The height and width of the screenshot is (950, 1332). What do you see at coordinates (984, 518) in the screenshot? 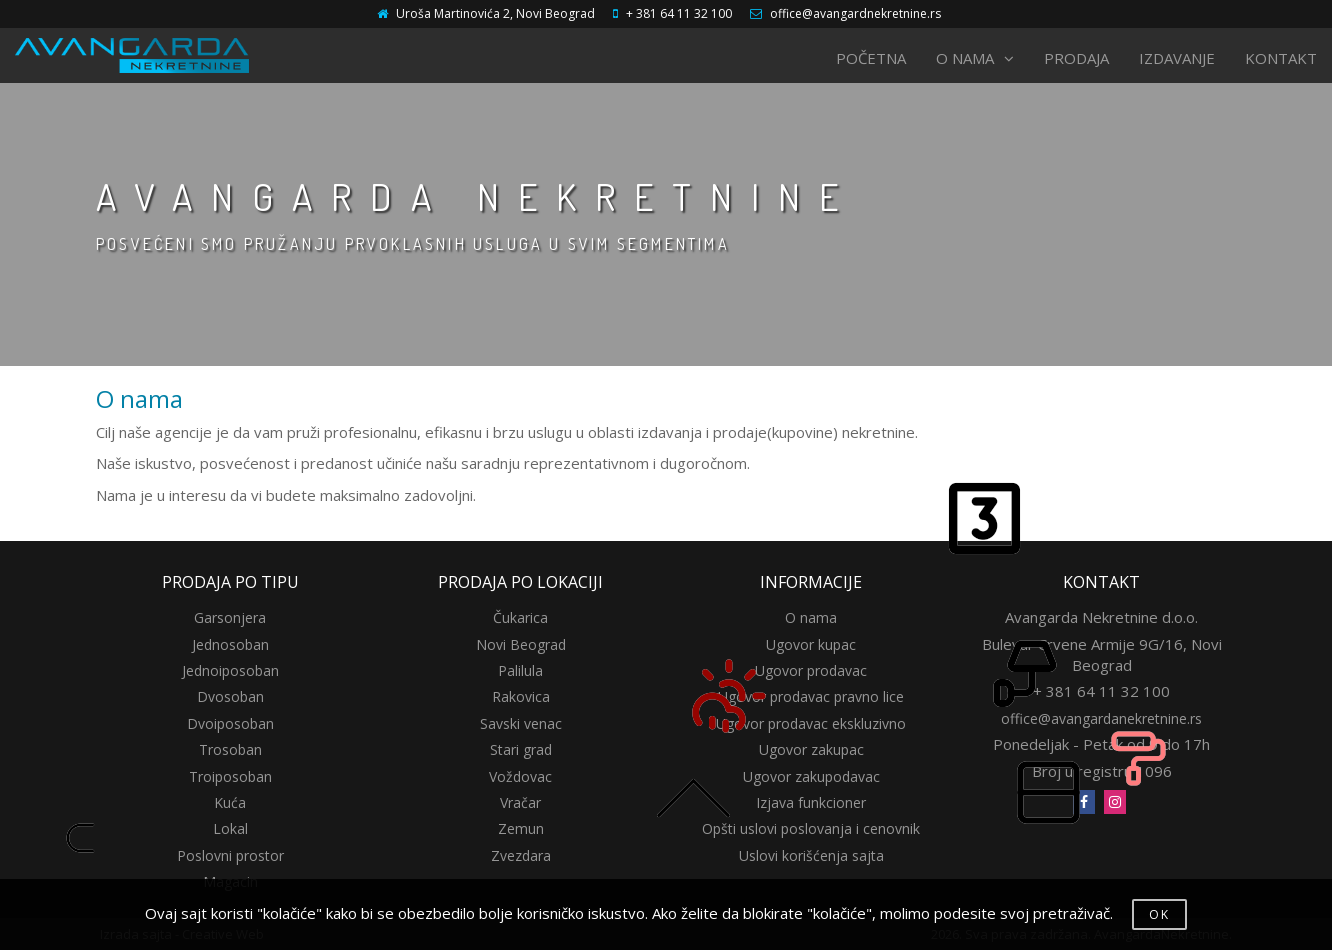
I see `indicates step three in a numbered sequence` at bounding box center [984, 518].